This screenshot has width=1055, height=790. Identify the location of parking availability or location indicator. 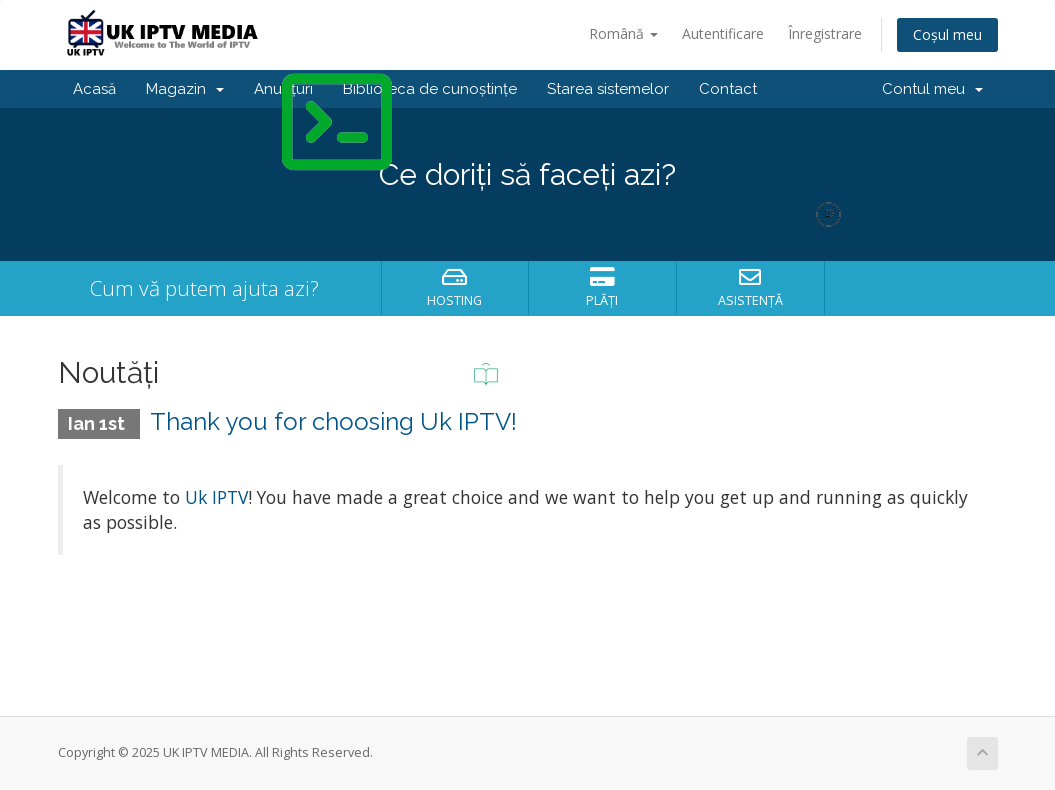
(828, 214).